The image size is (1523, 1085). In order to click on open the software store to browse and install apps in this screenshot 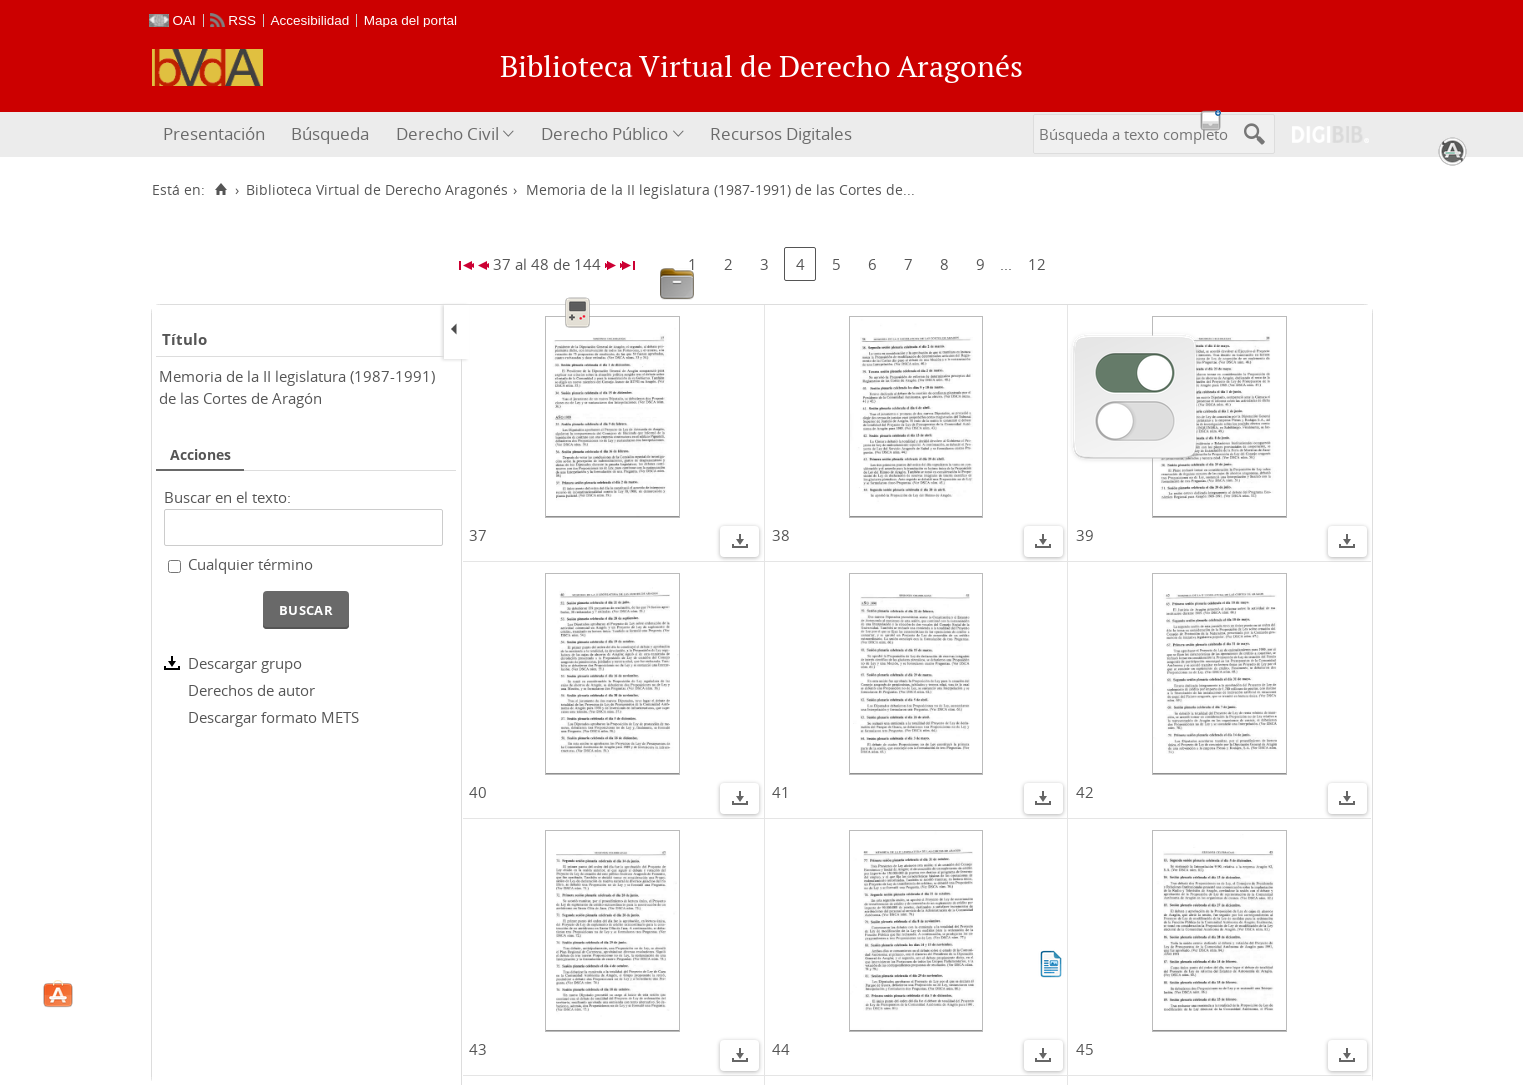, I will do `click(58, 995)`.